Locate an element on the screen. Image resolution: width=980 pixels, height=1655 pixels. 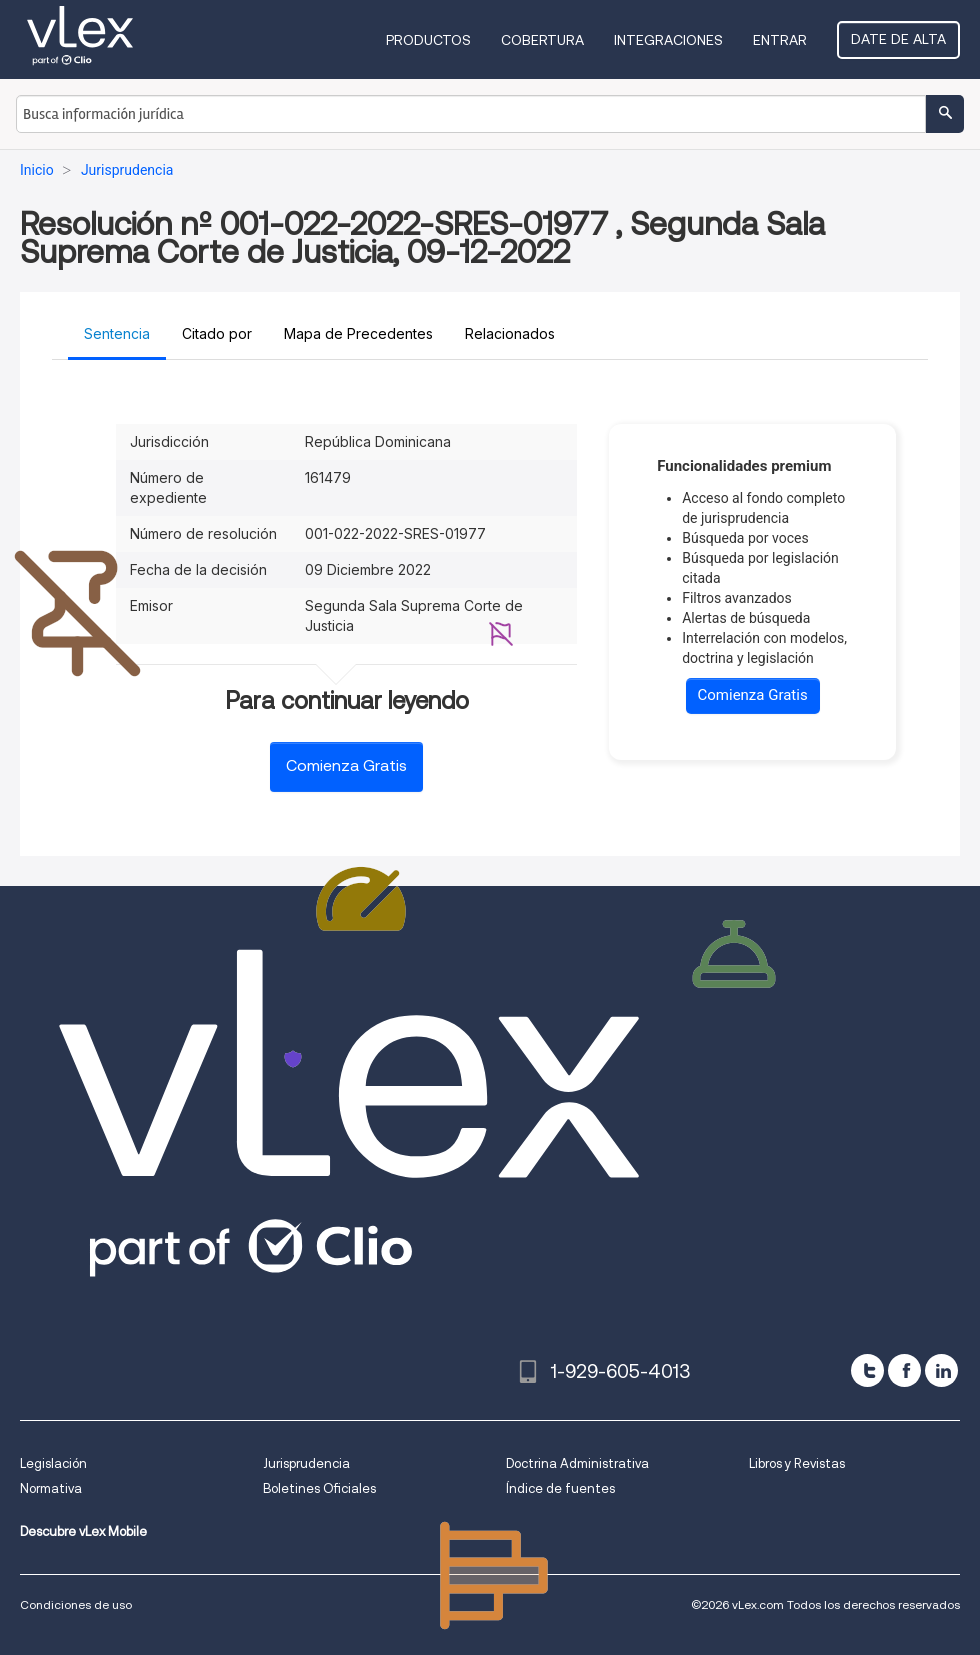
view speed or performance metrics is located at coordinates (361, 902).